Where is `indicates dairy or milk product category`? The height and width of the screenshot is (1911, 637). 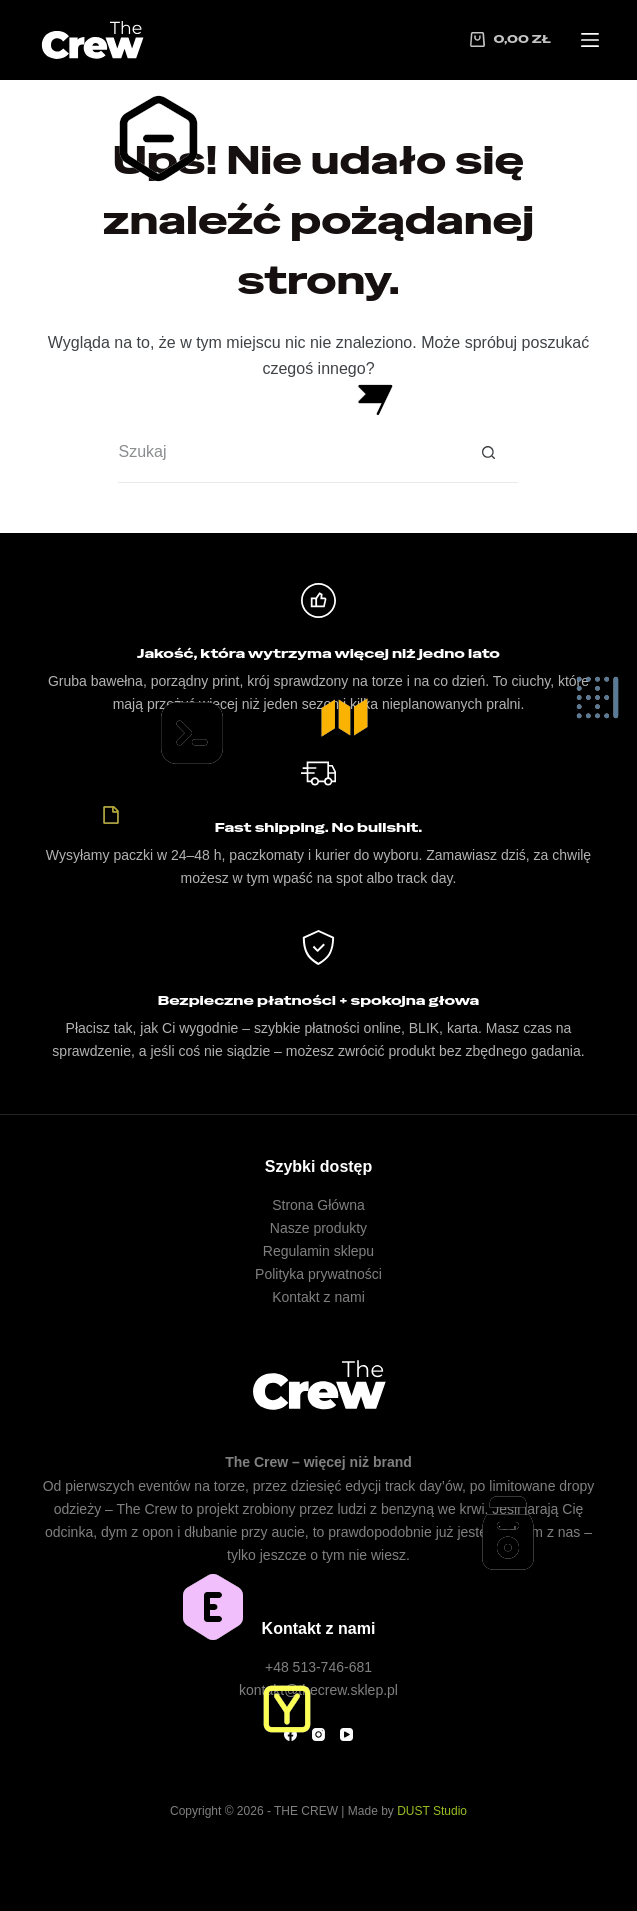
indicates dairy or milk product category is located at coordinates (508, 1533).